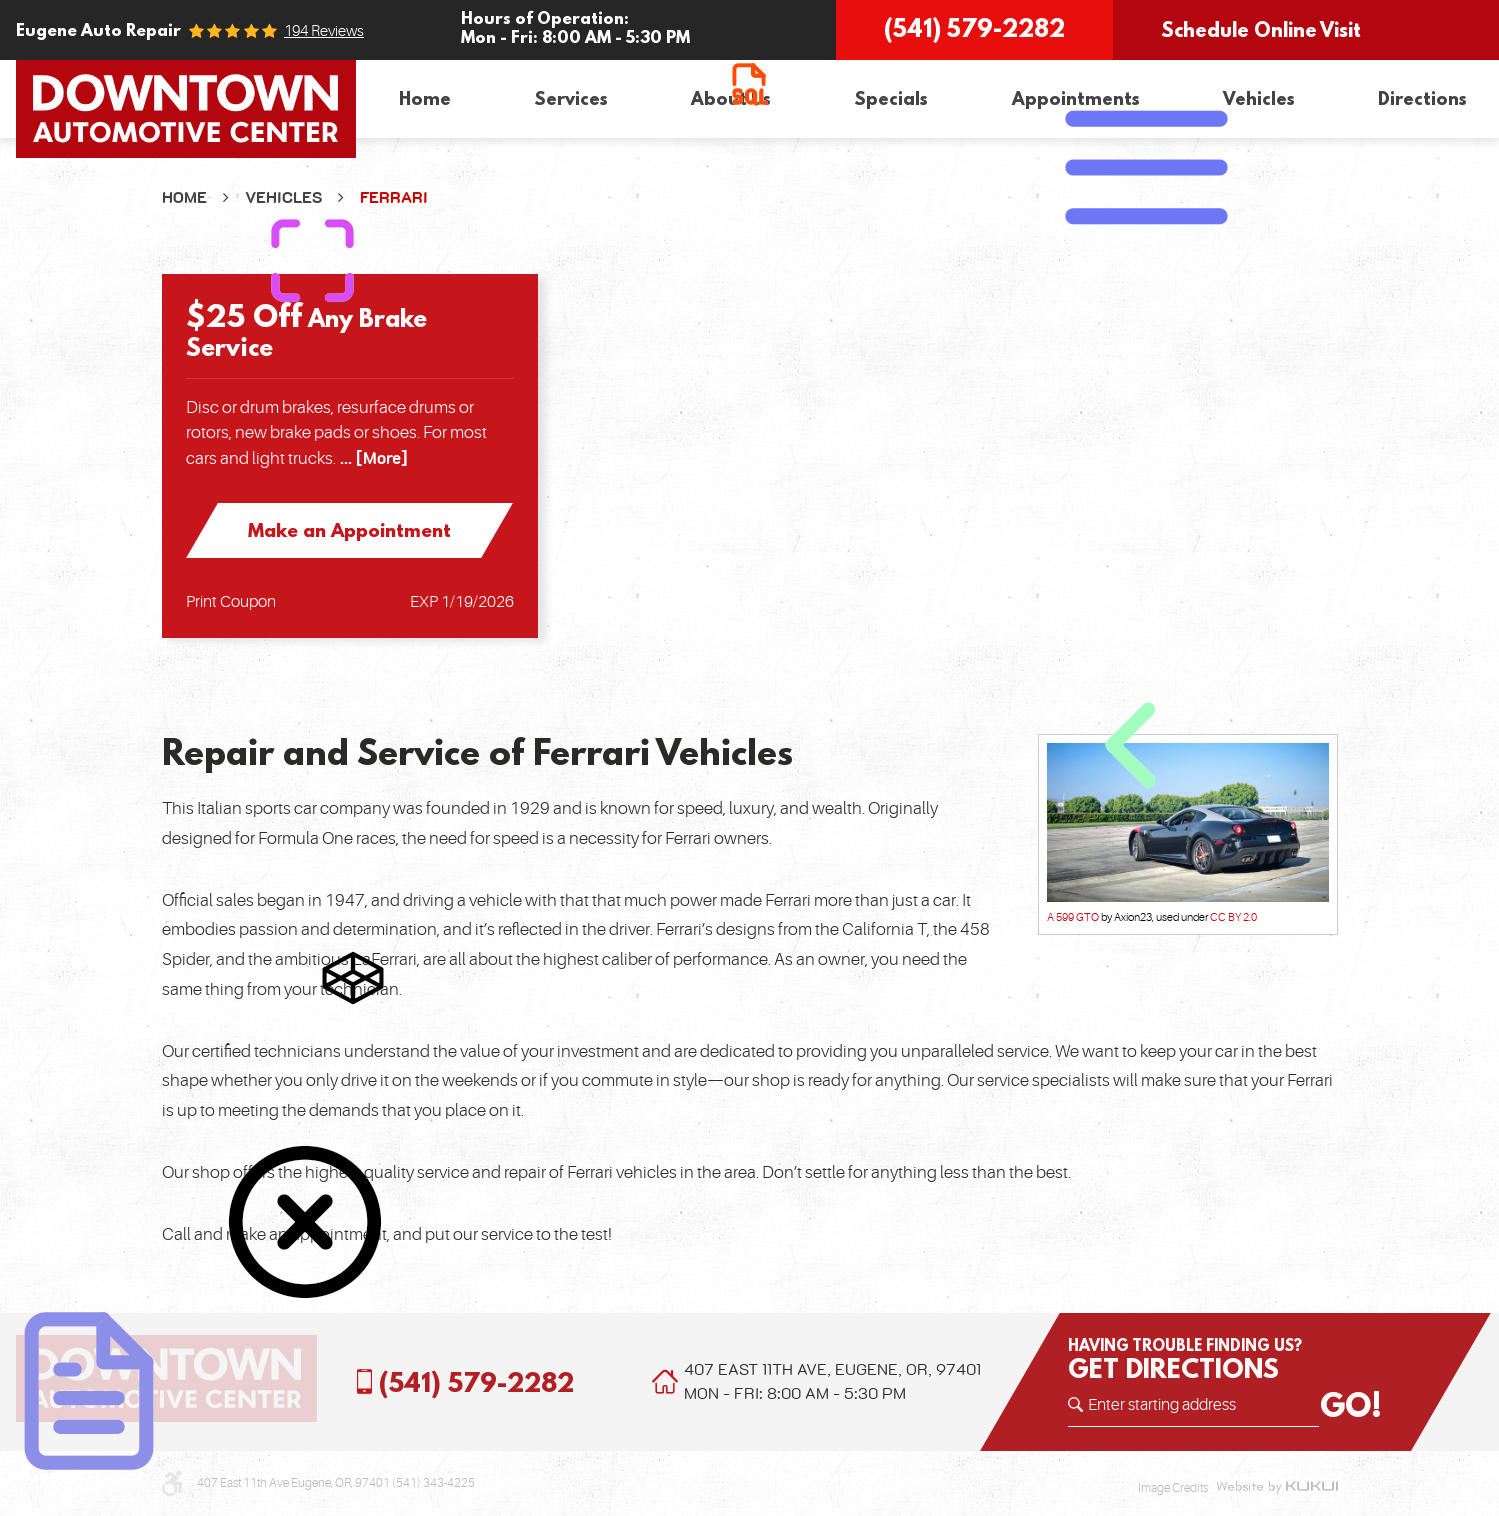 Image resolution: width=1499 pixels, height=1516 pixels. Describe the element at coordinates (749, 84) in the screenshot. I see `indicates a SQL database file` at that location.